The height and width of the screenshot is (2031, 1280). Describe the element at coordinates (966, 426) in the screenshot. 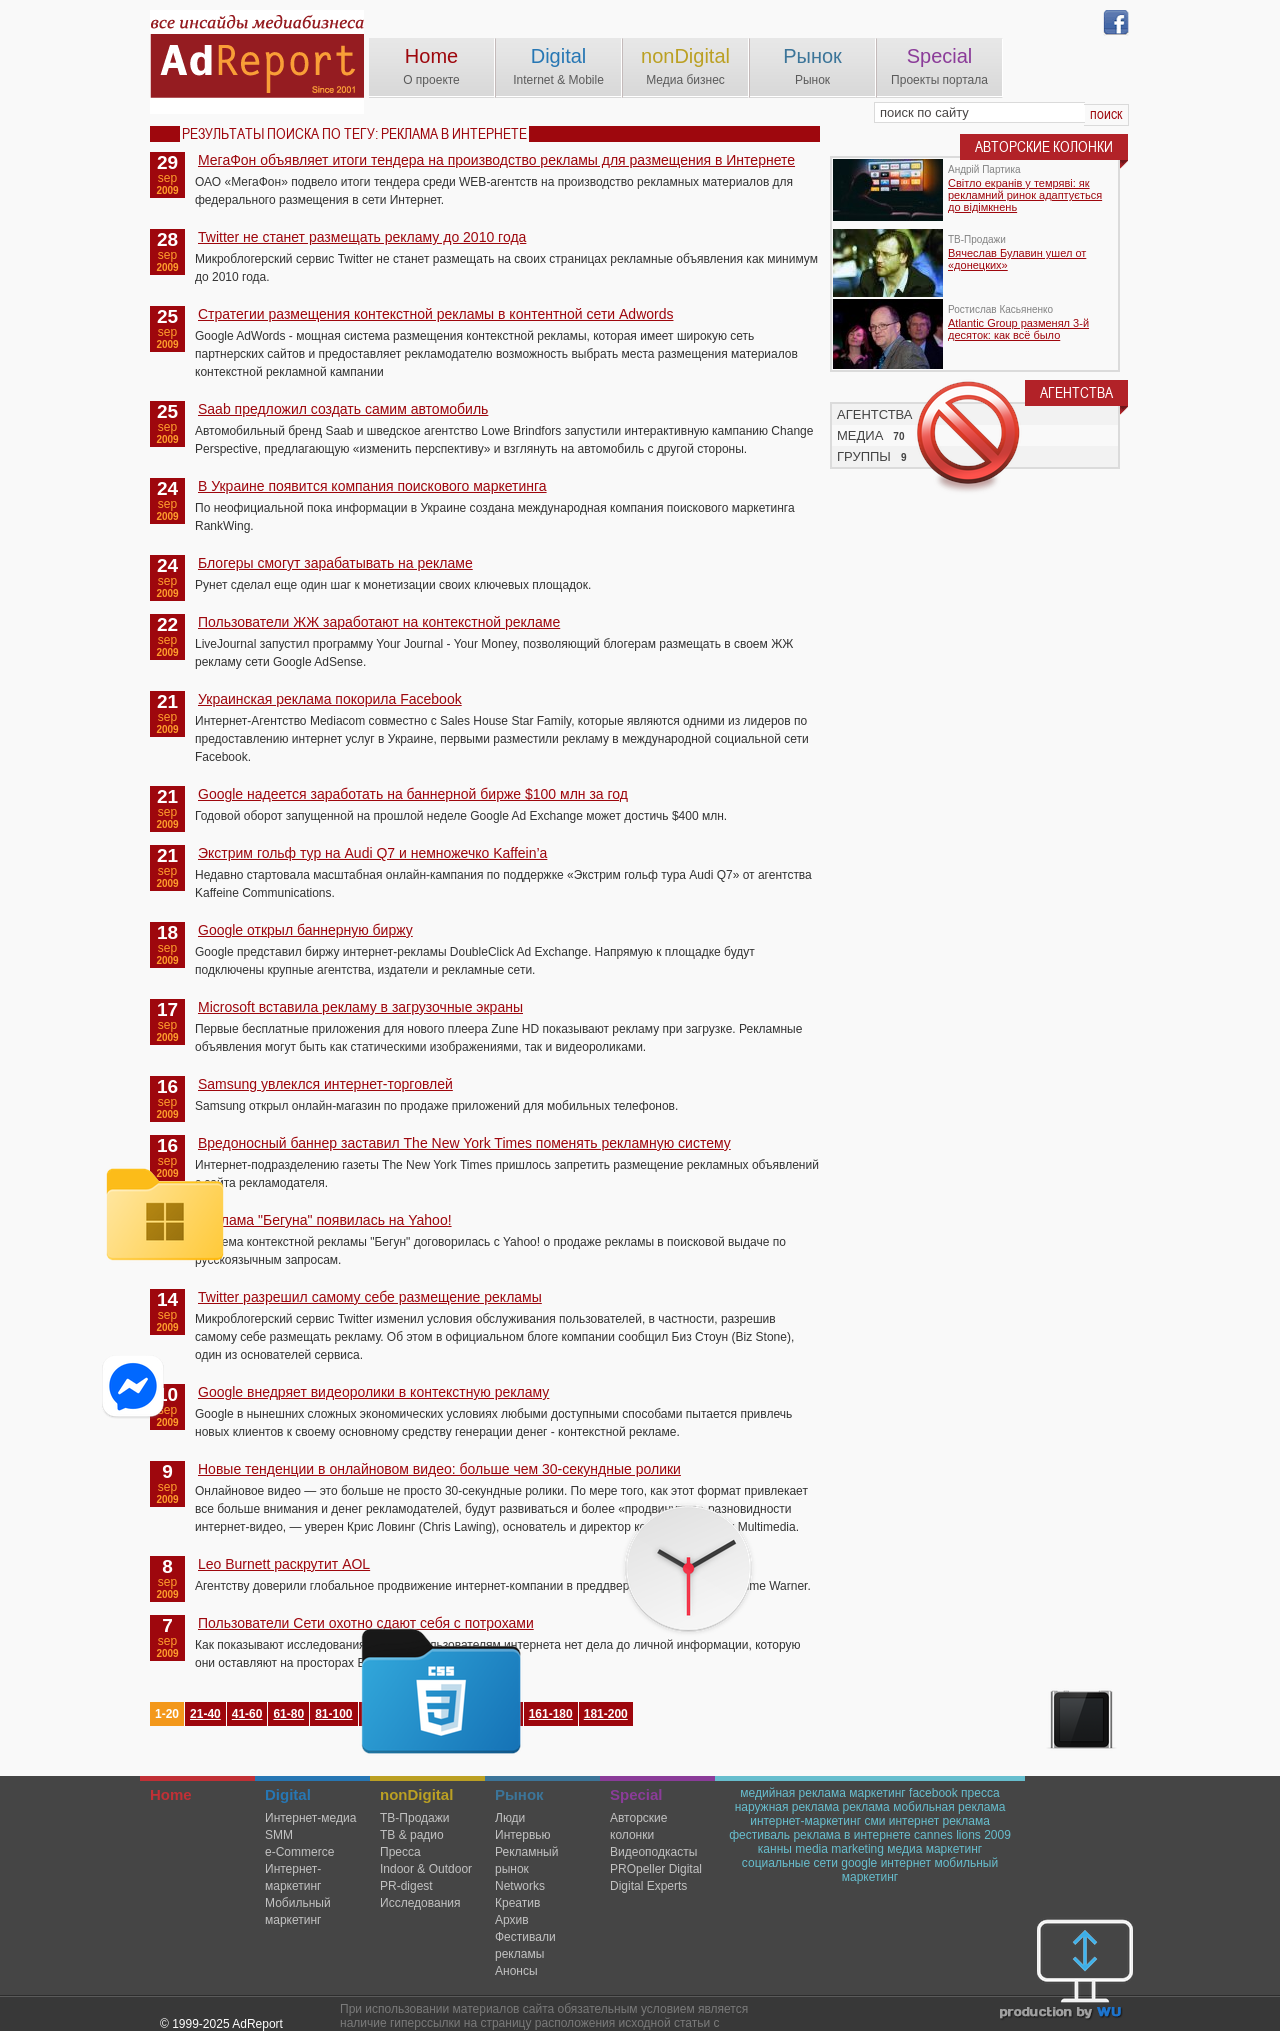

I see `delete selected item` at that location.